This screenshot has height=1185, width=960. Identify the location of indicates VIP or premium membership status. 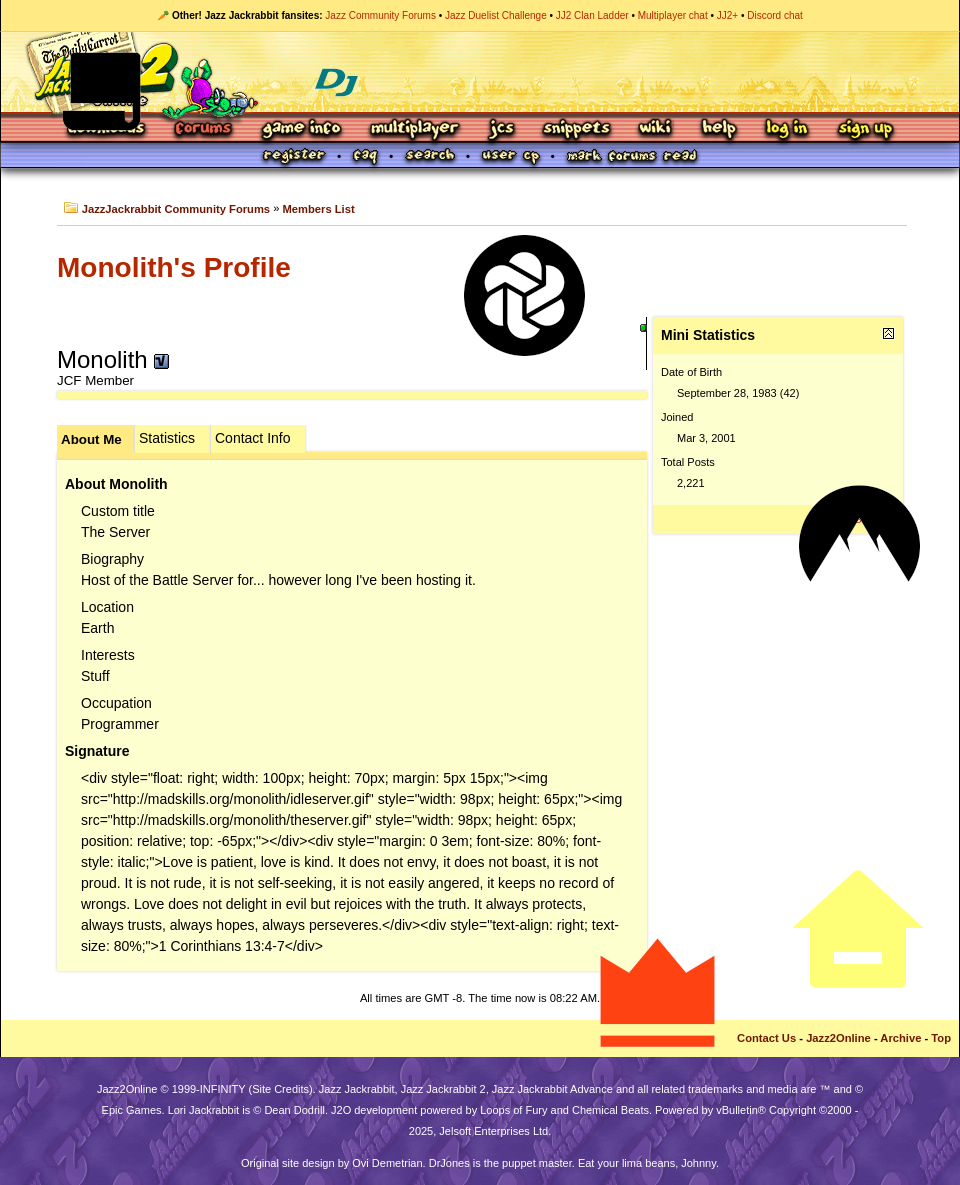
(657, 995).